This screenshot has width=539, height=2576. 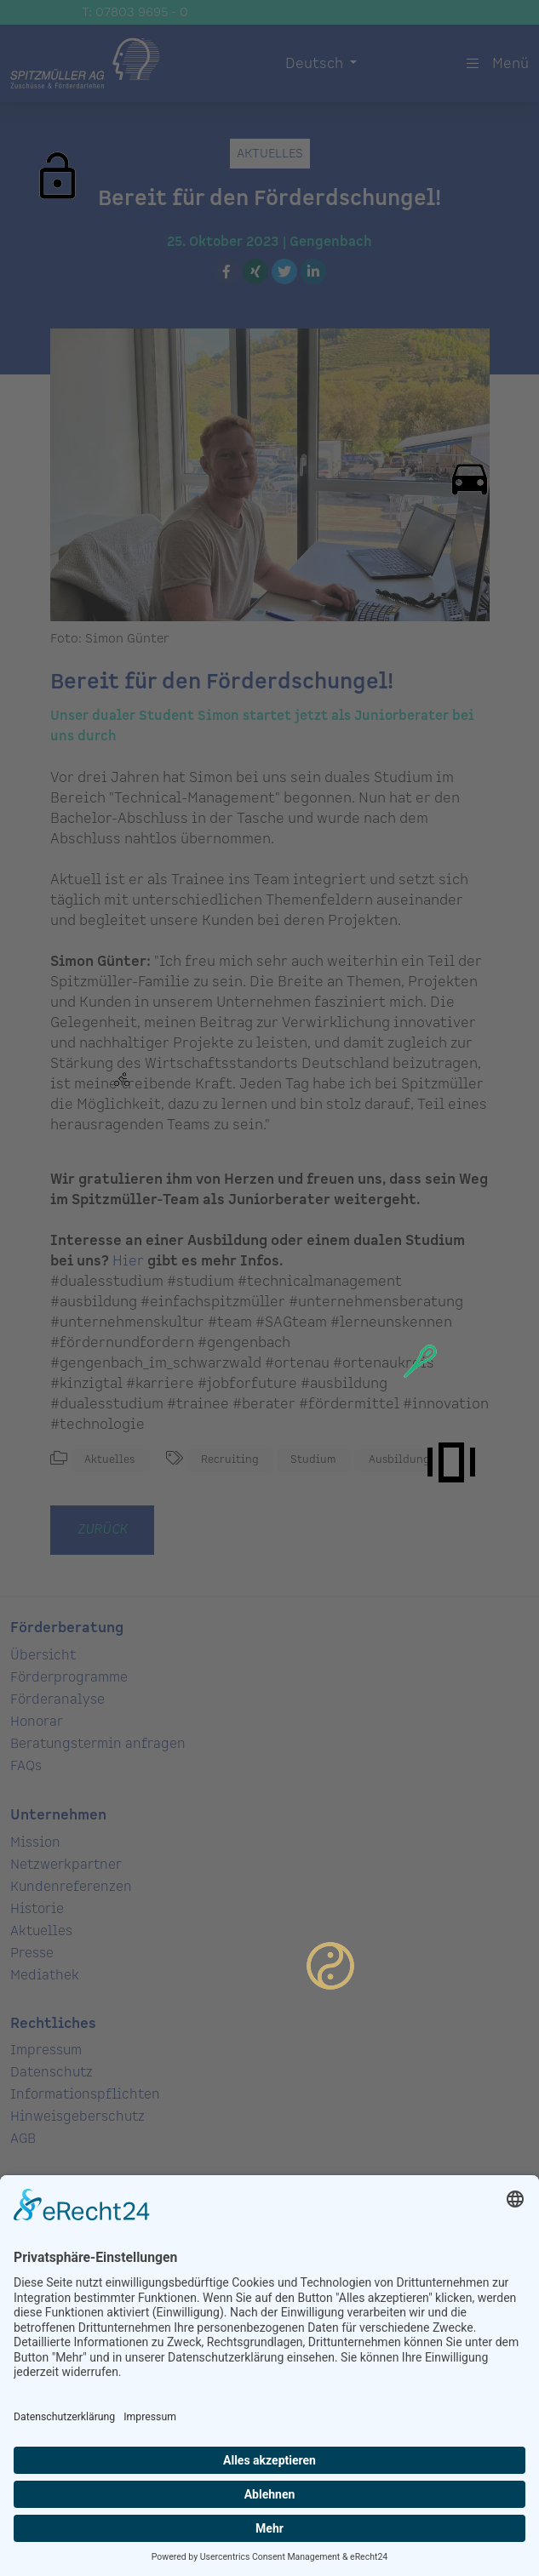 What do you see at coordinates (451, 1464) in the screenshot?
I see `view stories or sequential content` at bounding box center [451, 1464].